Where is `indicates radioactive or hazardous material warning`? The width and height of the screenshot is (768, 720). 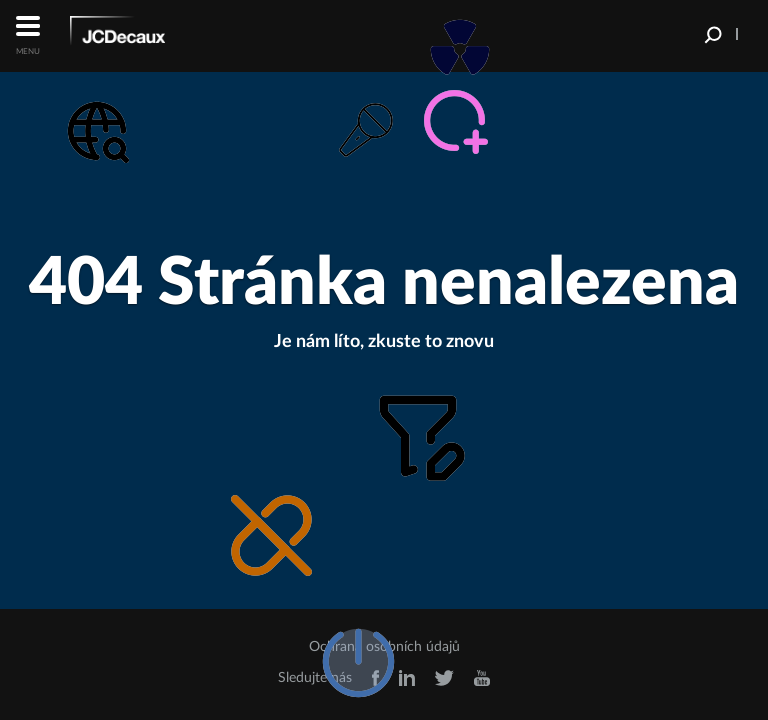
indicates radioactive or hazardous material warning is located at coordinates (460, 49).